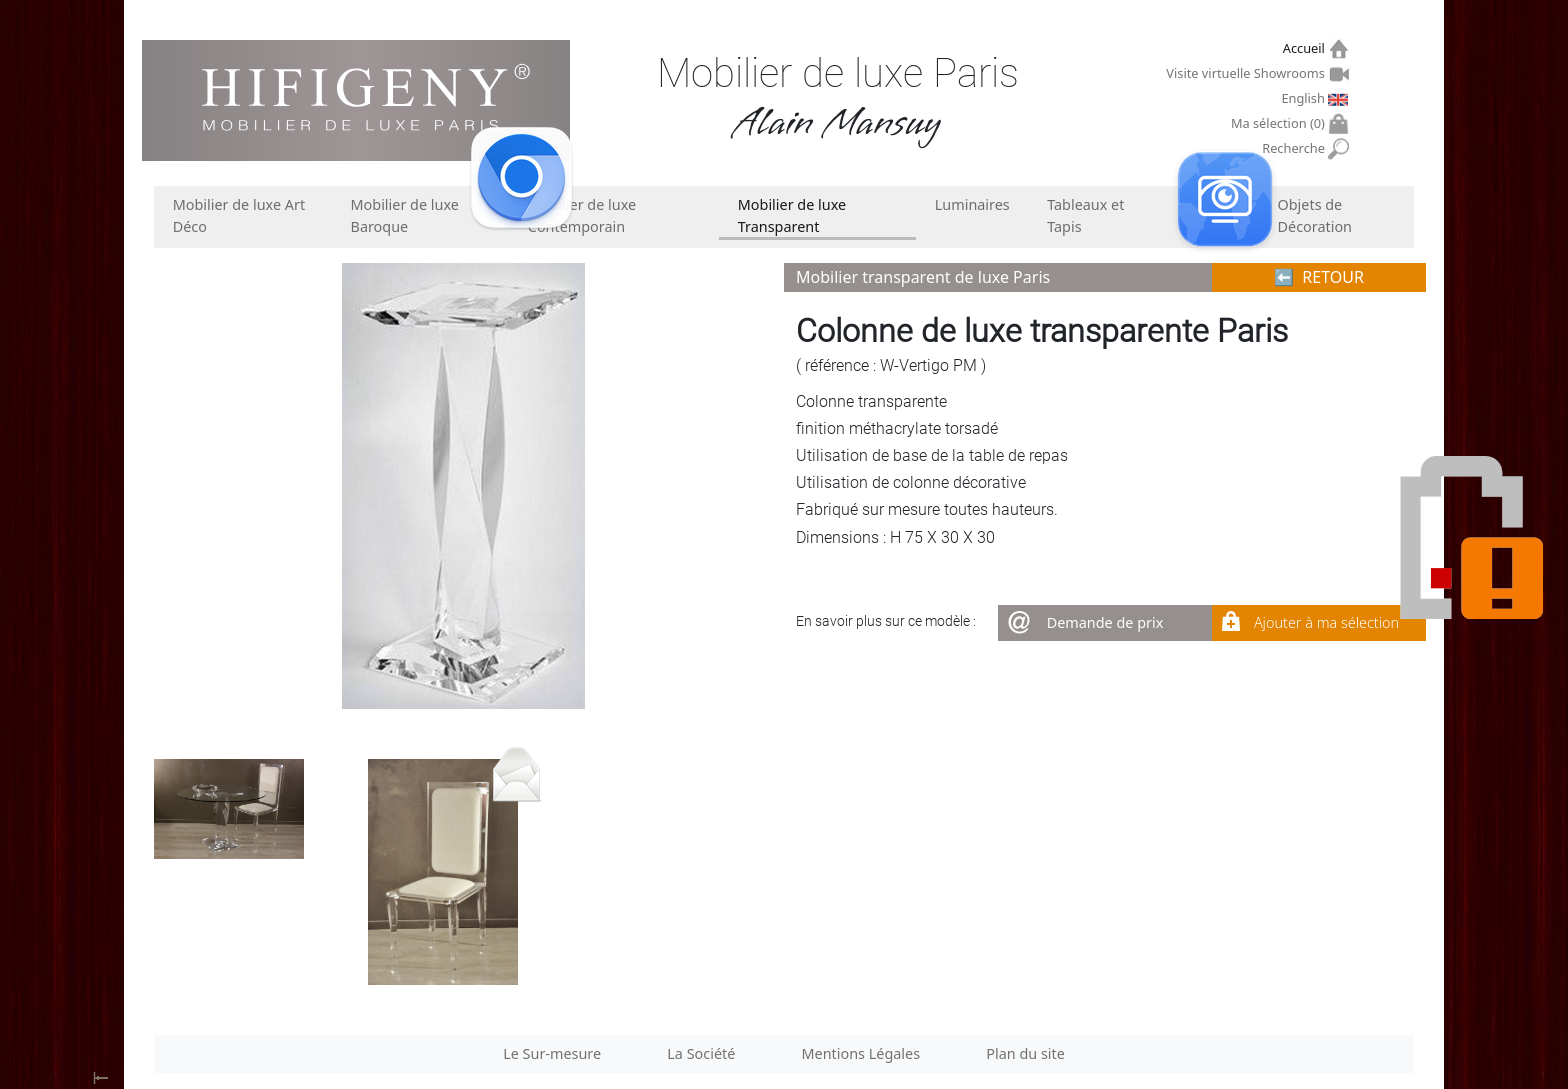 This screenshot has height=1089, width=1568. I want to click on access remote desktop or screen sharing settings, so click(1225, 201).